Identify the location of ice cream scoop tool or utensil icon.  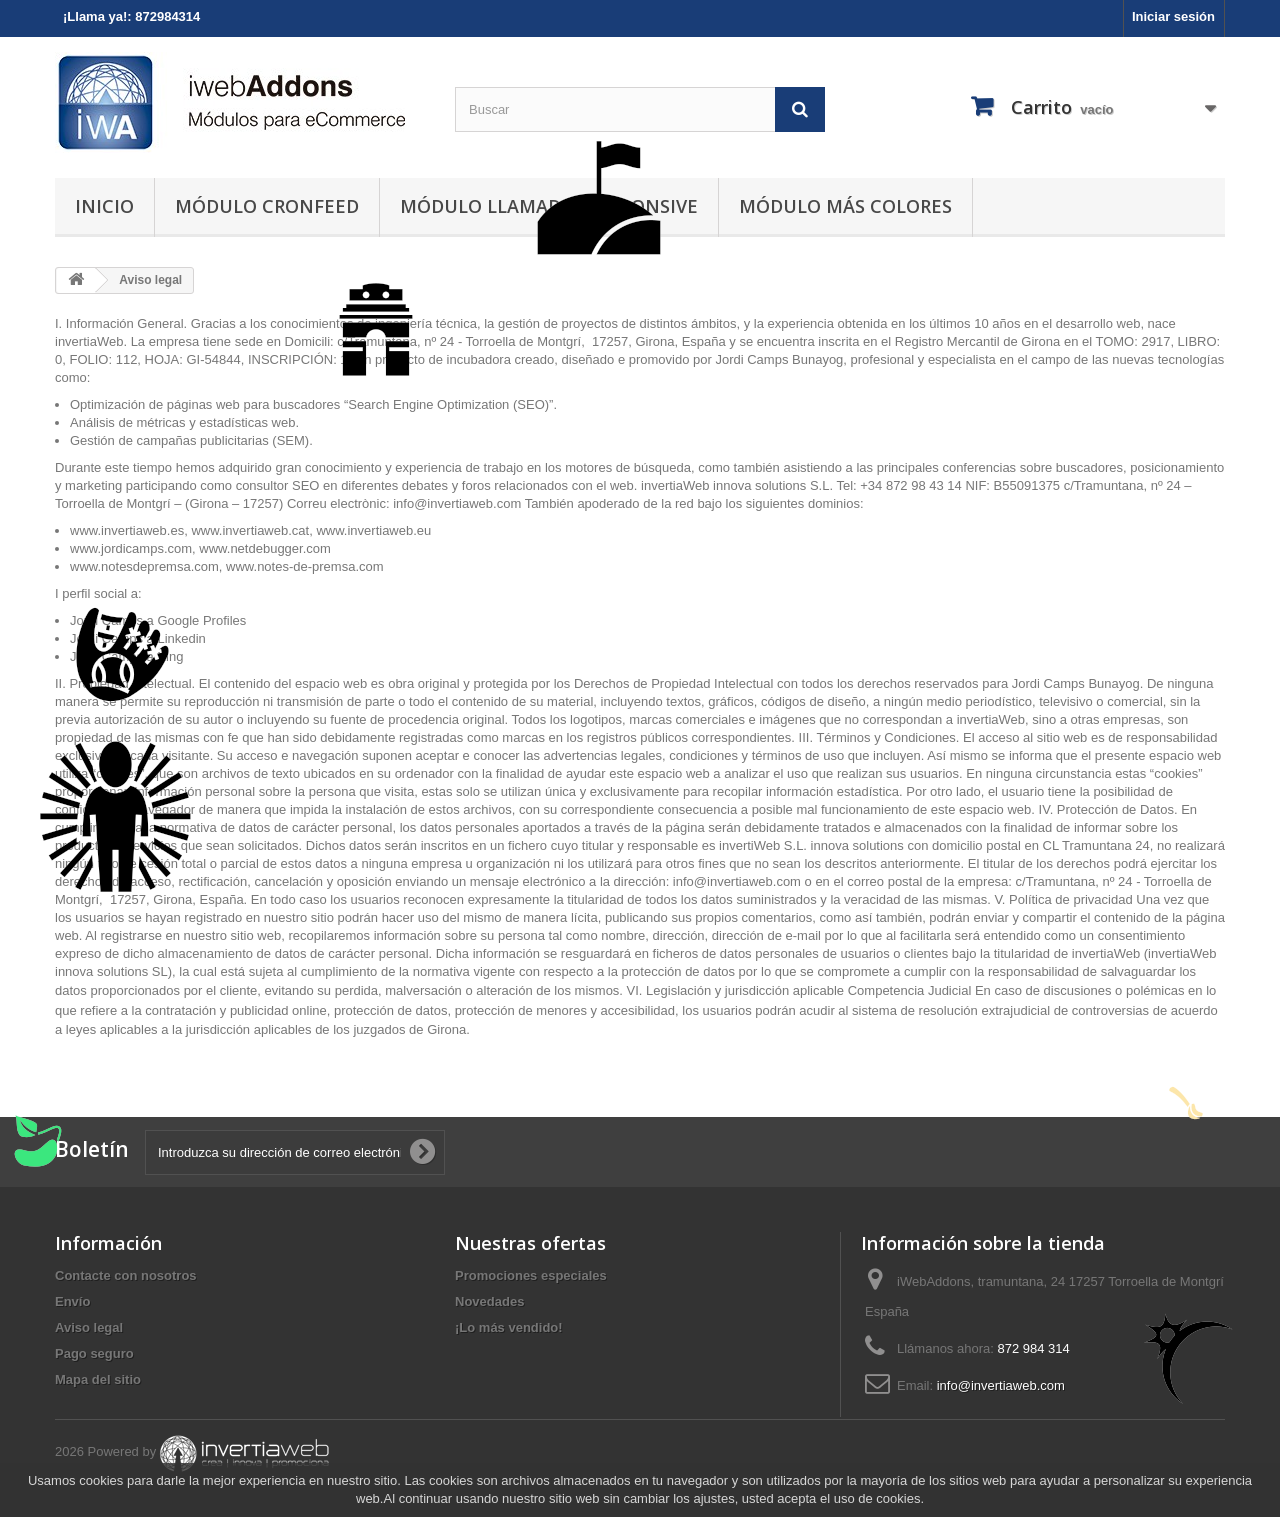
(1186, 1103).